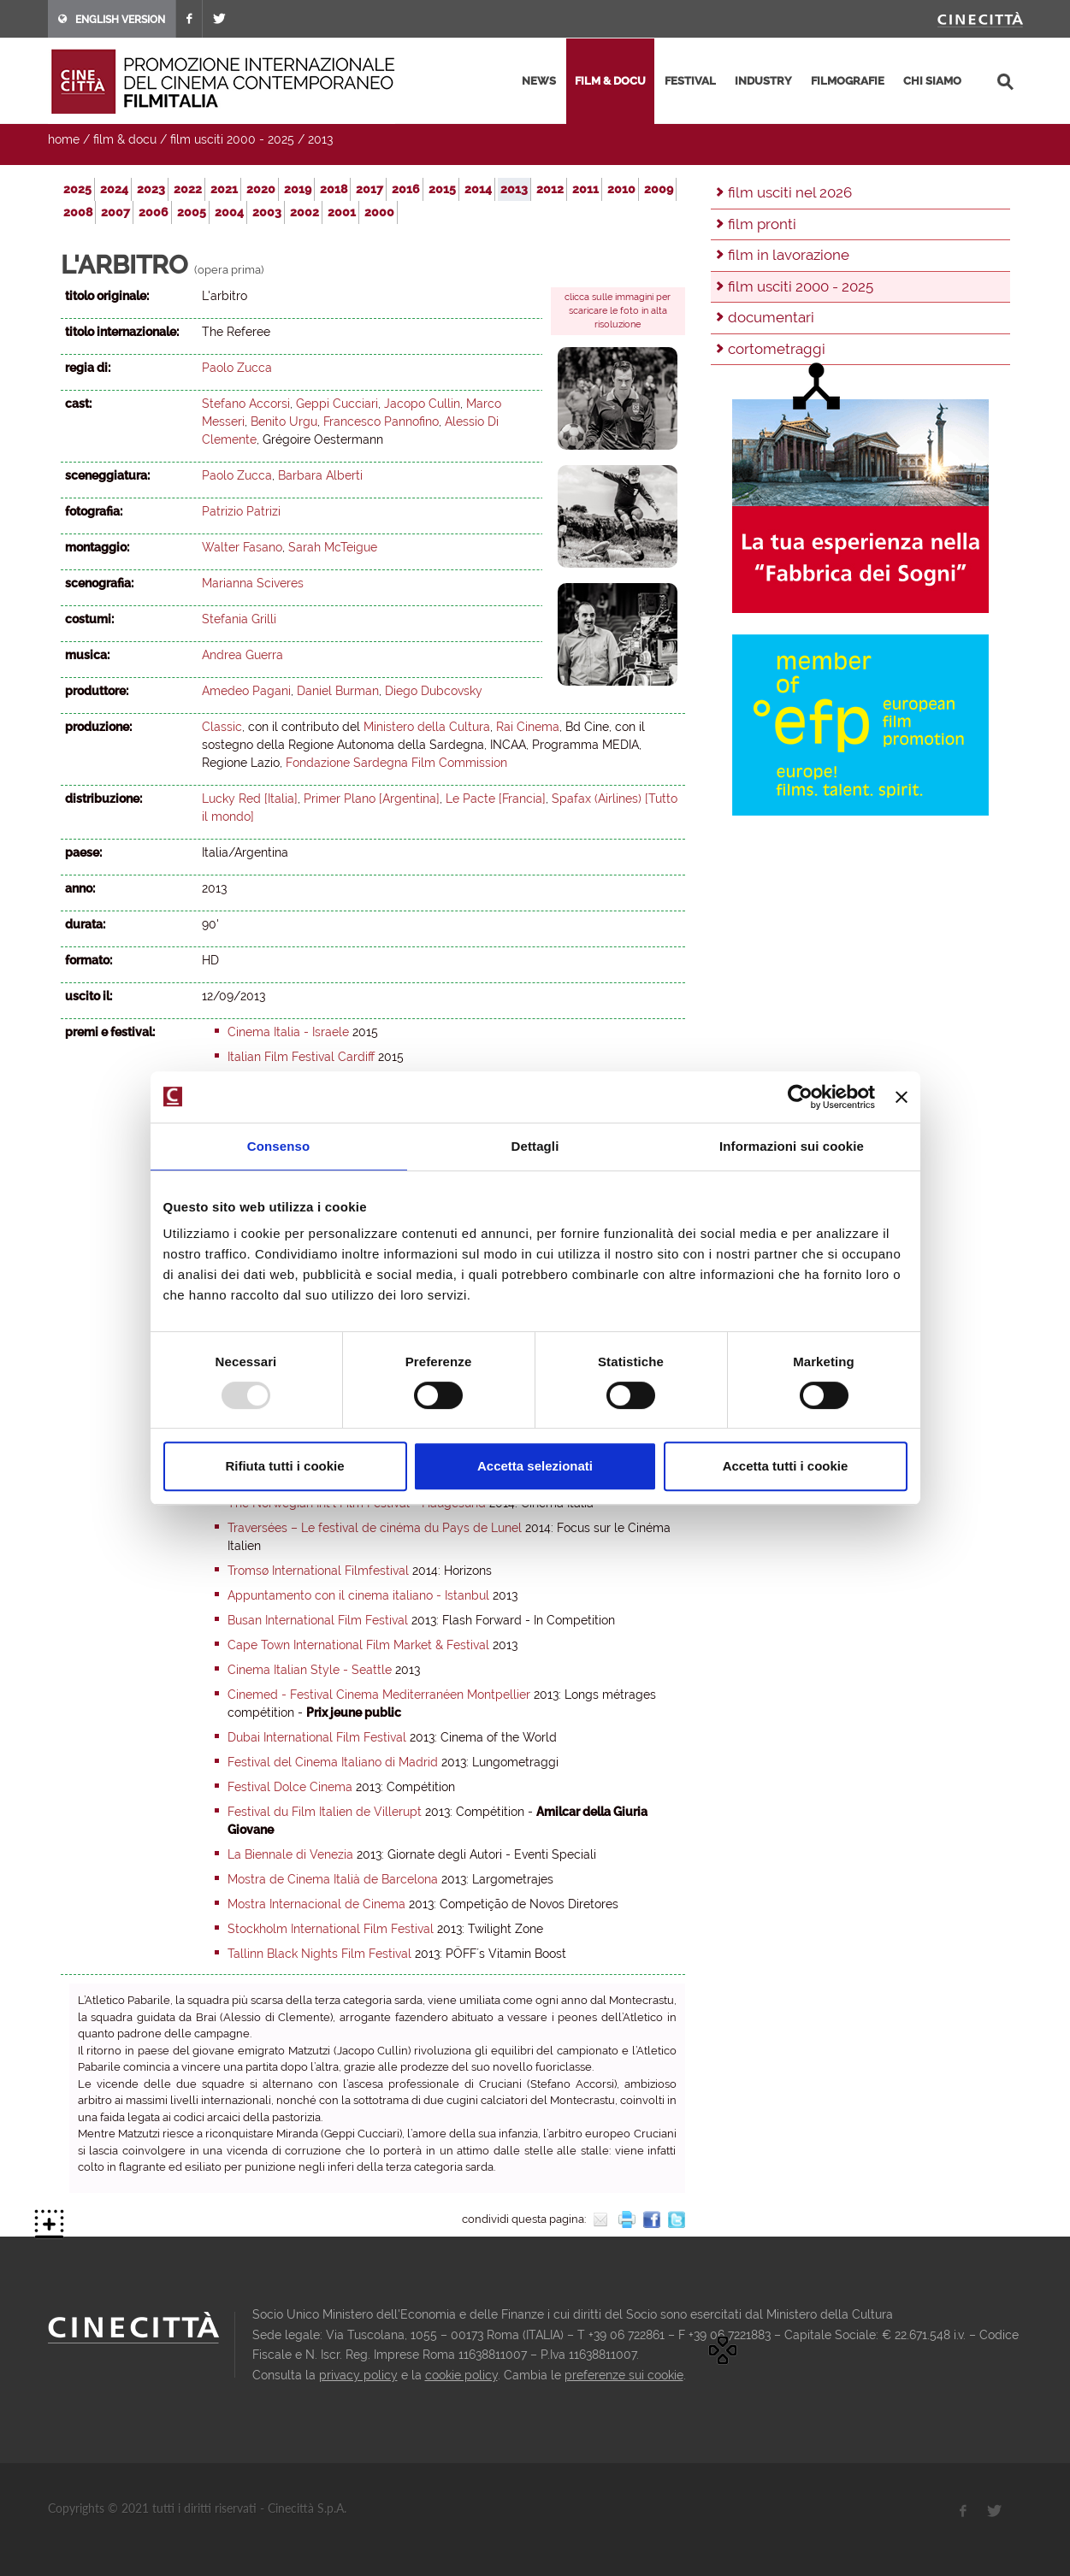 The height and width of the screenshot is (2576, 1070). I want to click on add a bottom border to selected cells or elements, so click(49, 2224).